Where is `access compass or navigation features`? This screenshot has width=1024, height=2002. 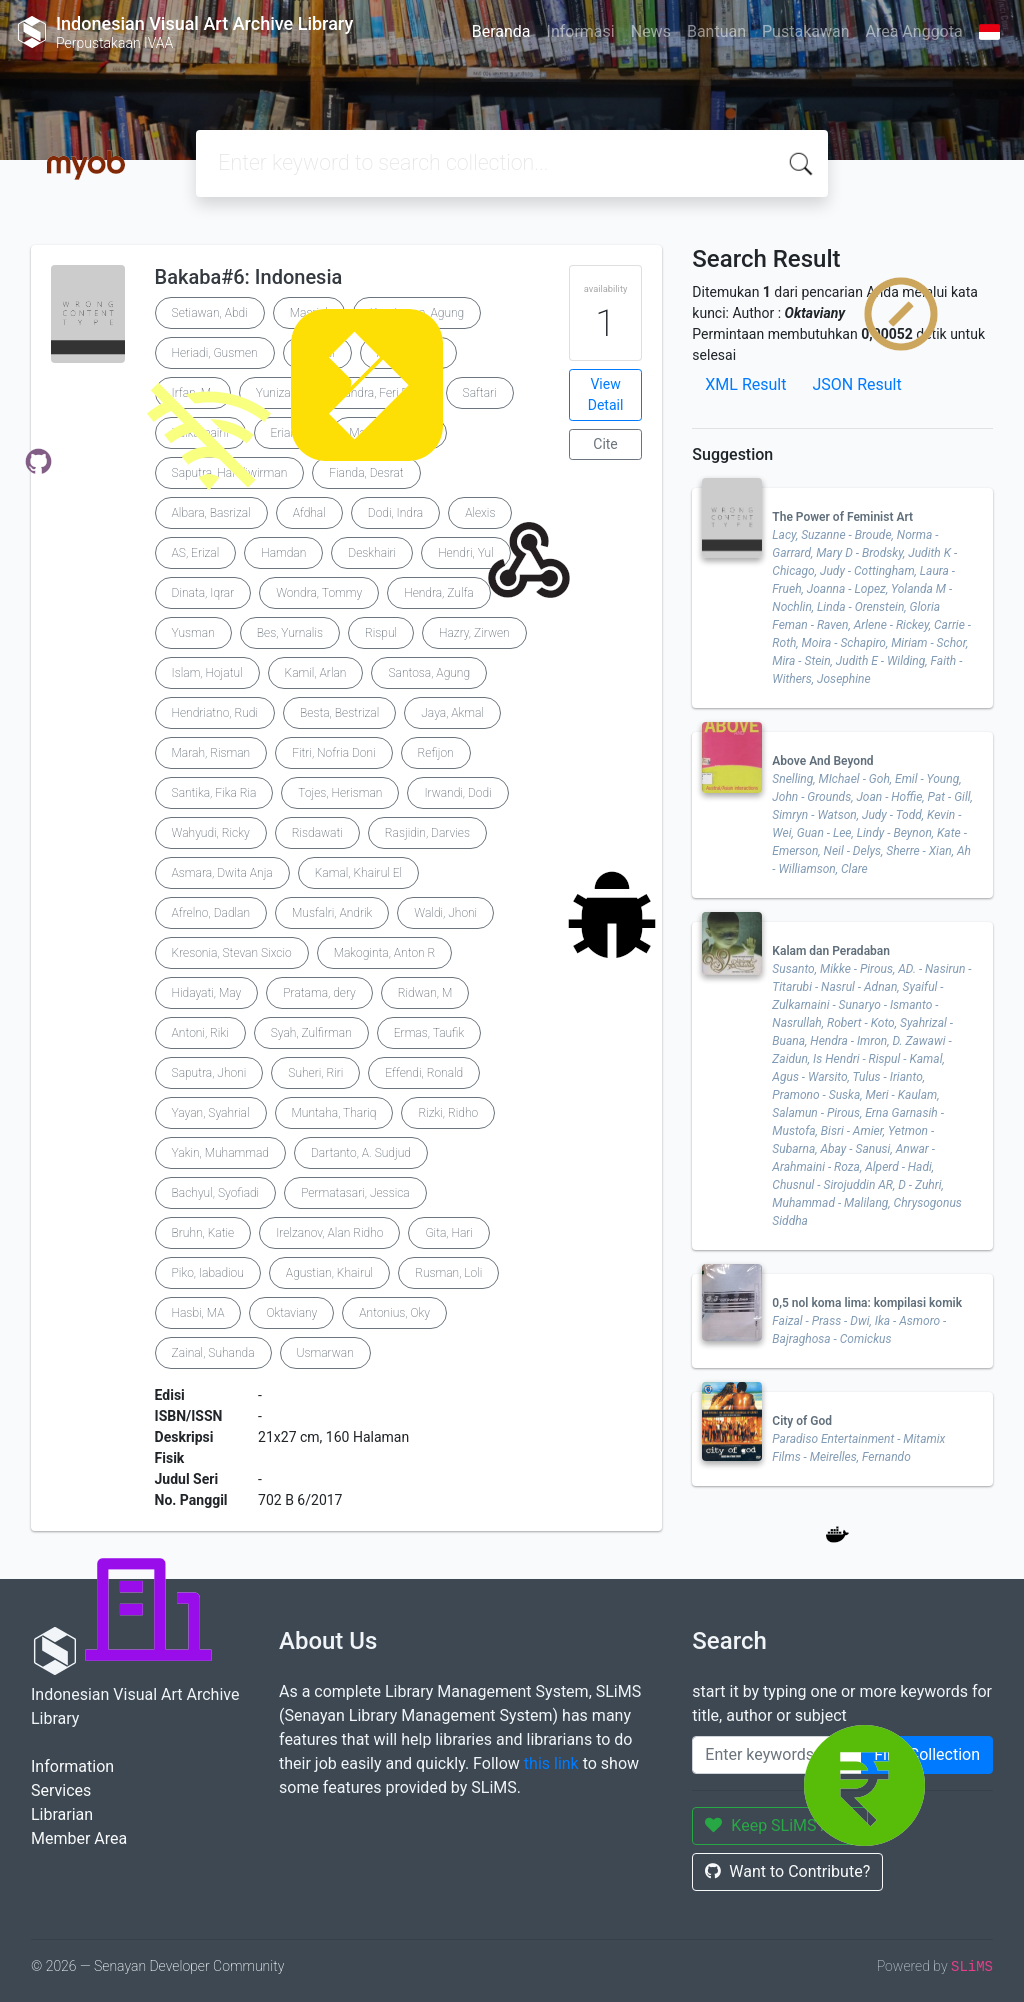
access compass or navigation features is located at coordinates (901, 314).